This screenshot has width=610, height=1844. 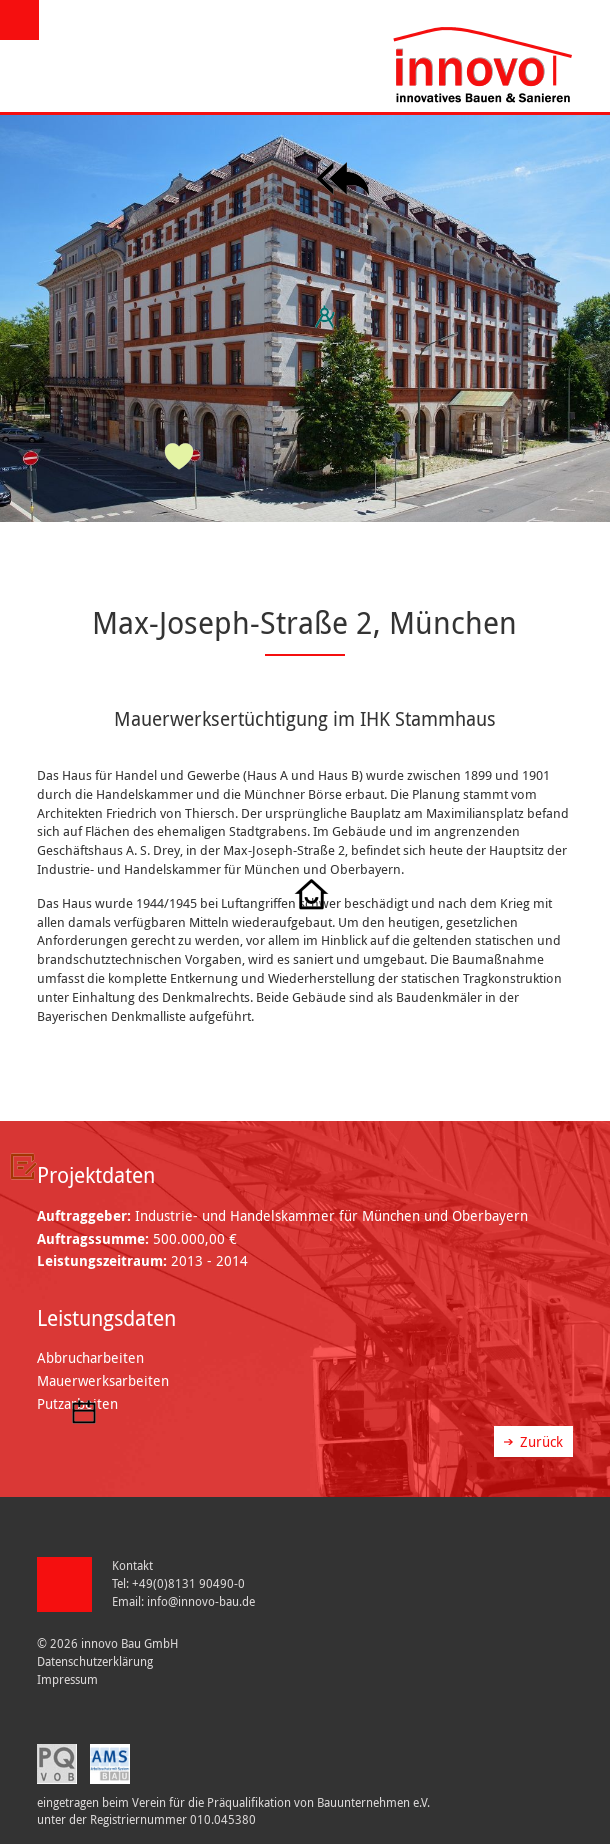 I want to click on add to favorites, so click(x=179, y=456).